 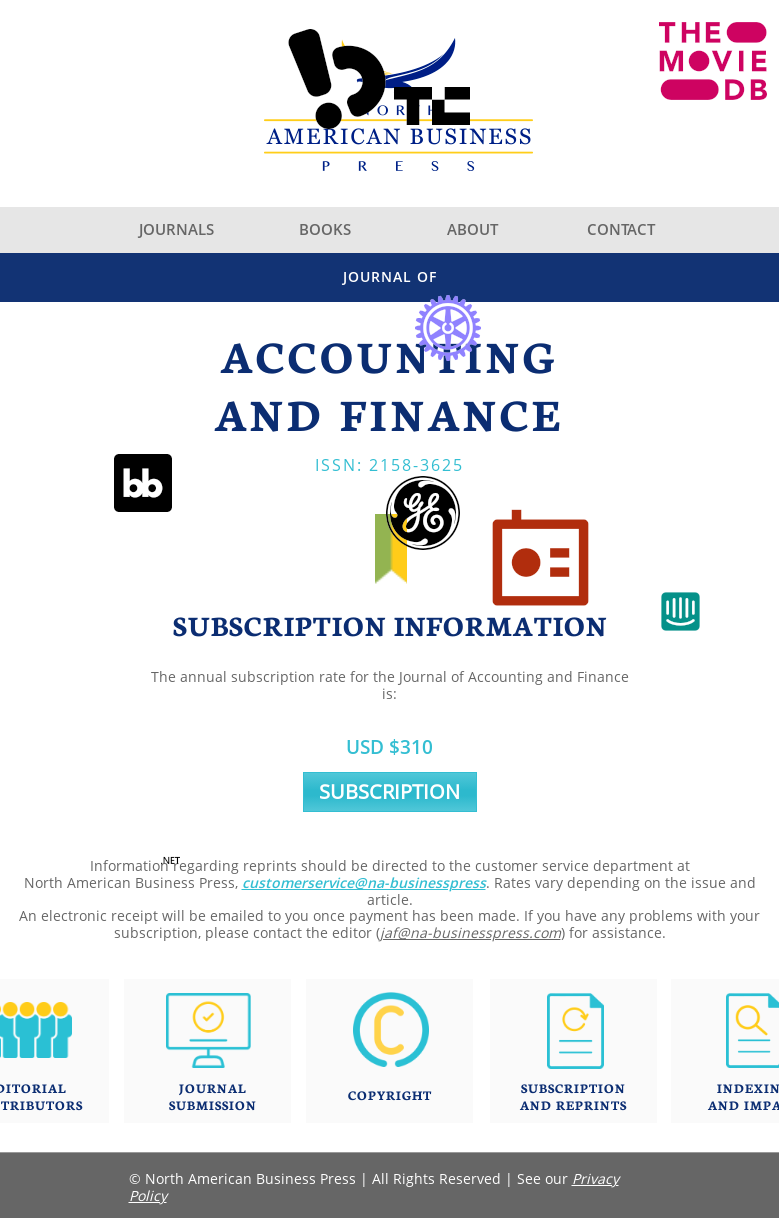 What do you see at coordinates (448, 328) in the screenshot?
I see `Rotary International organization logo` at bounding box center [448, 328].